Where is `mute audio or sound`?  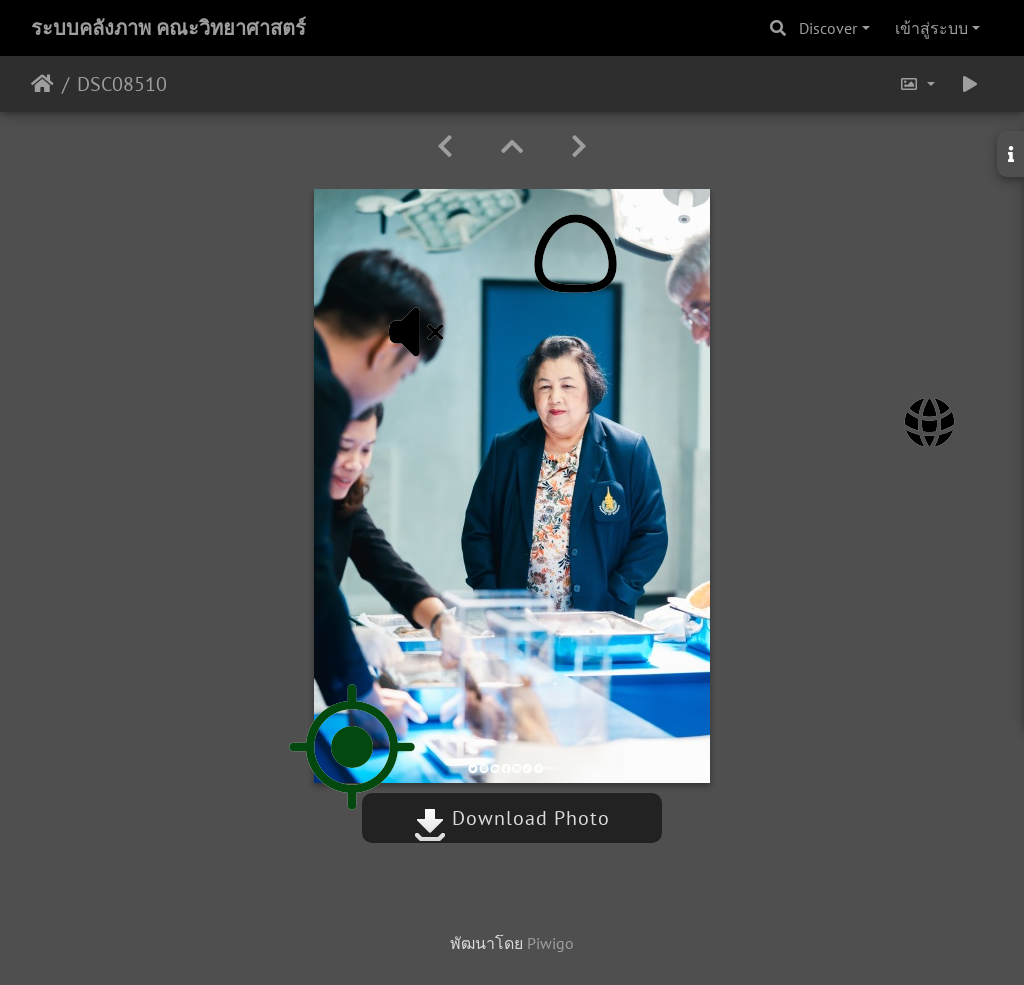 mute audio or sound is located at coordinates (416, 332).